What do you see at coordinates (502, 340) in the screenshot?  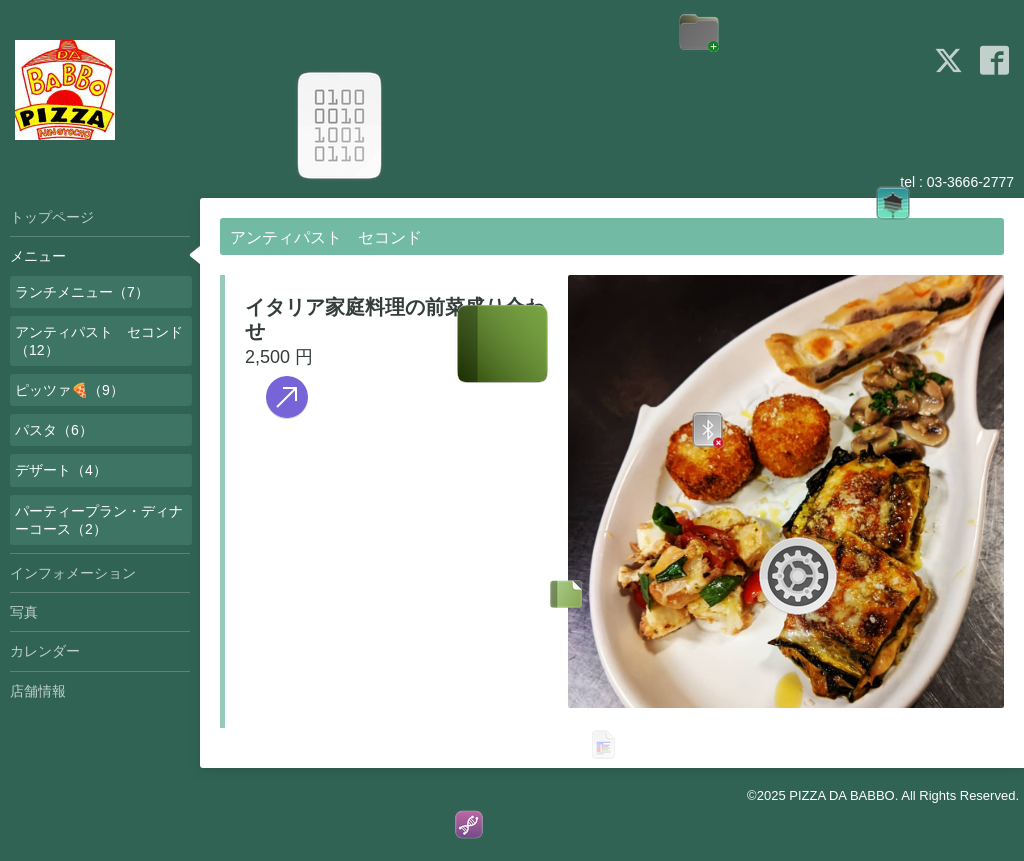 I see `access desktop folder` at bounding box center [502, 340].